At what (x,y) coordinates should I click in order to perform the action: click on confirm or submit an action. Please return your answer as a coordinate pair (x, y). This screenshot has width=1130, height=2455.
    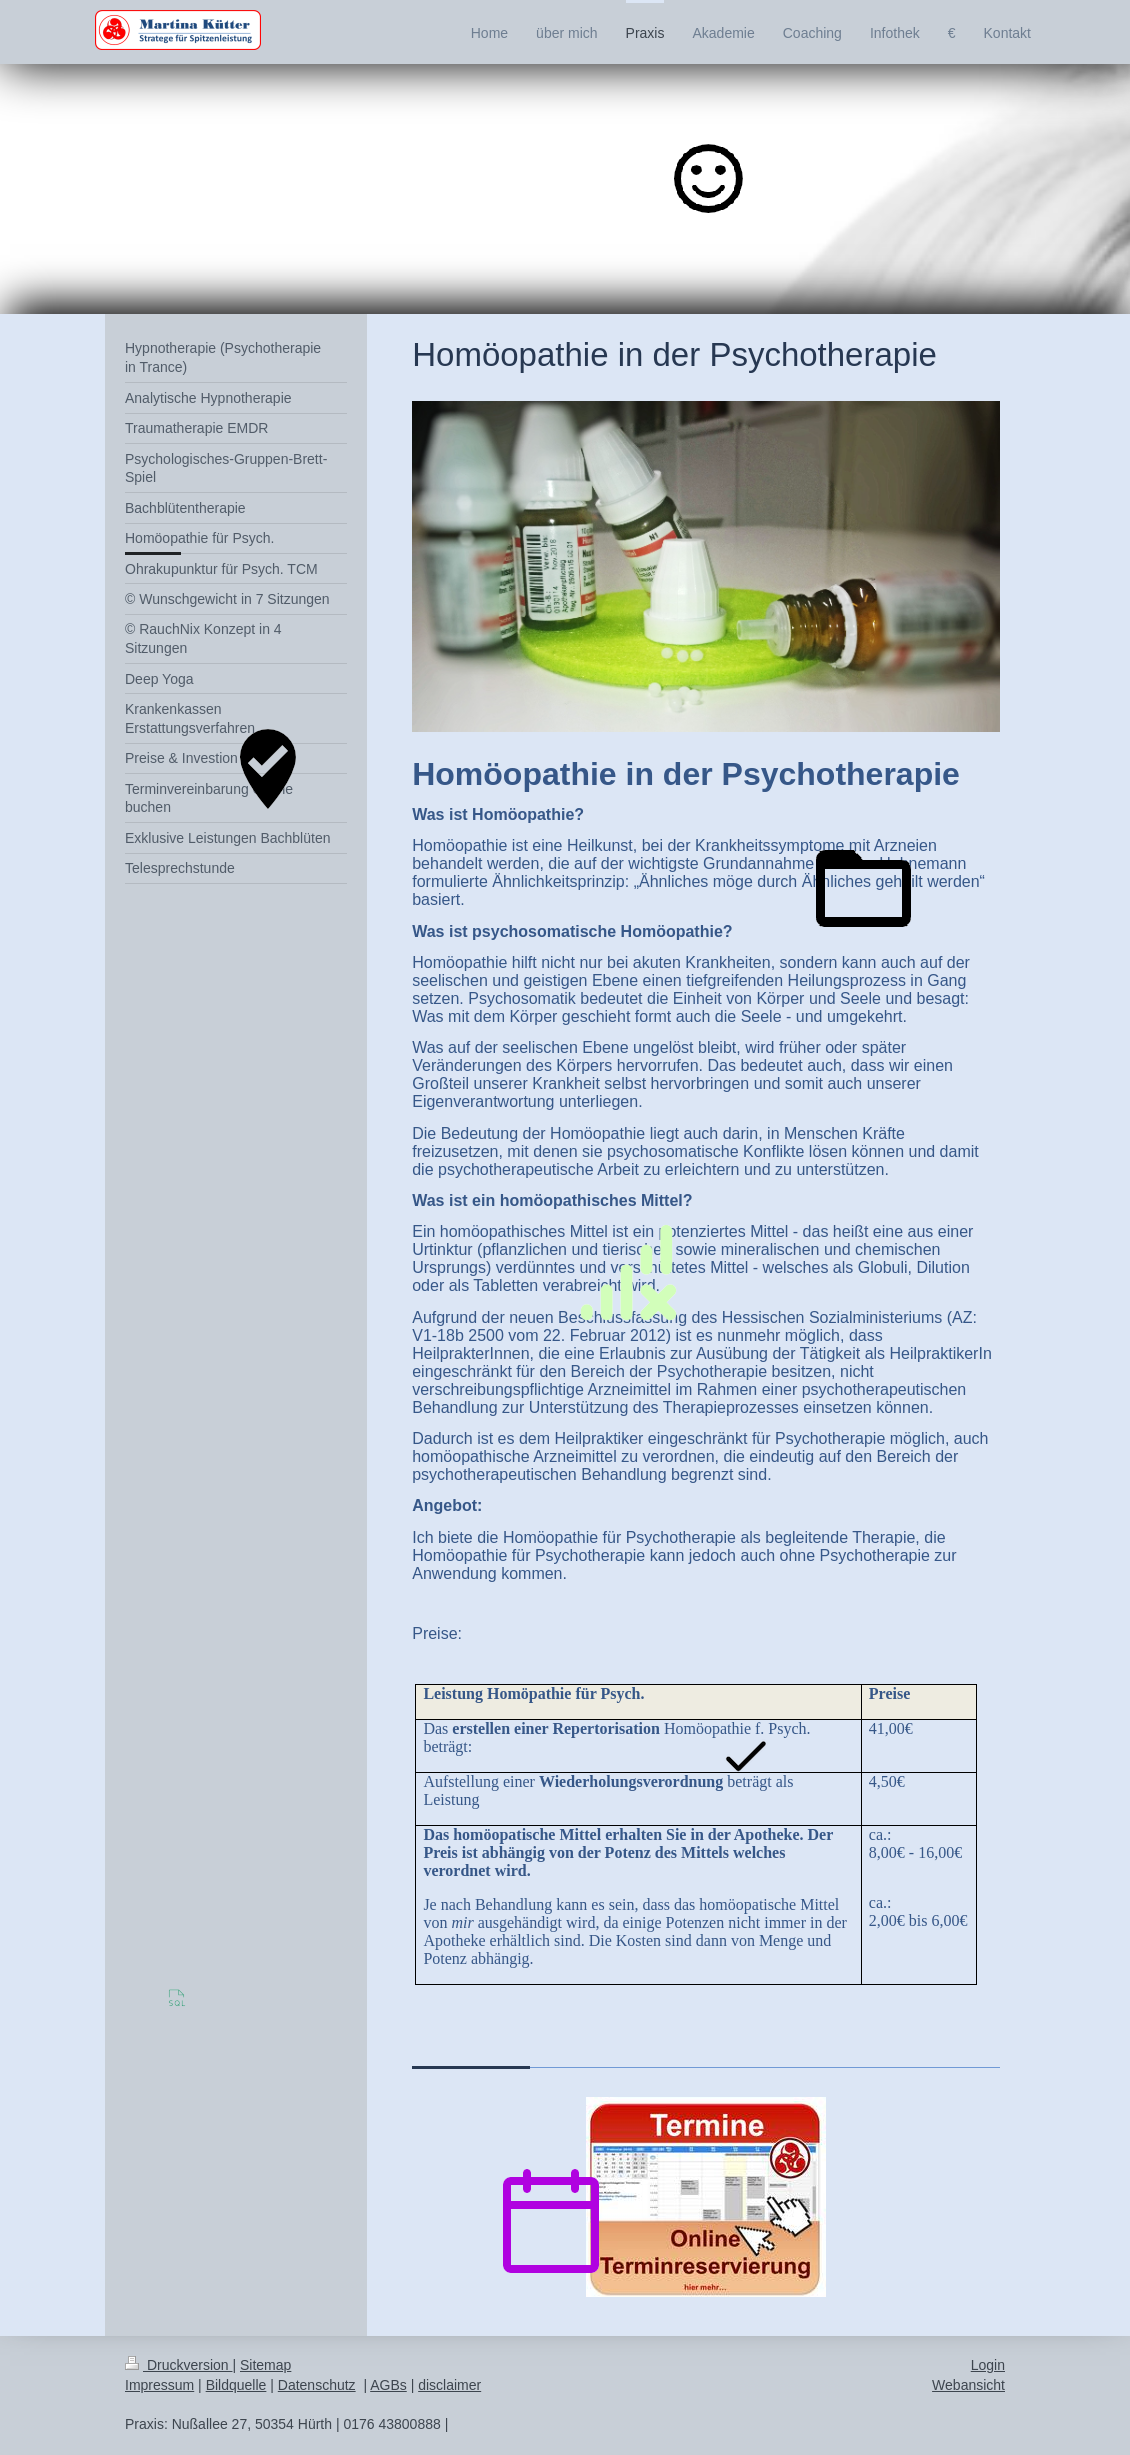
    Looking at the image, I should click on (745, 1755).